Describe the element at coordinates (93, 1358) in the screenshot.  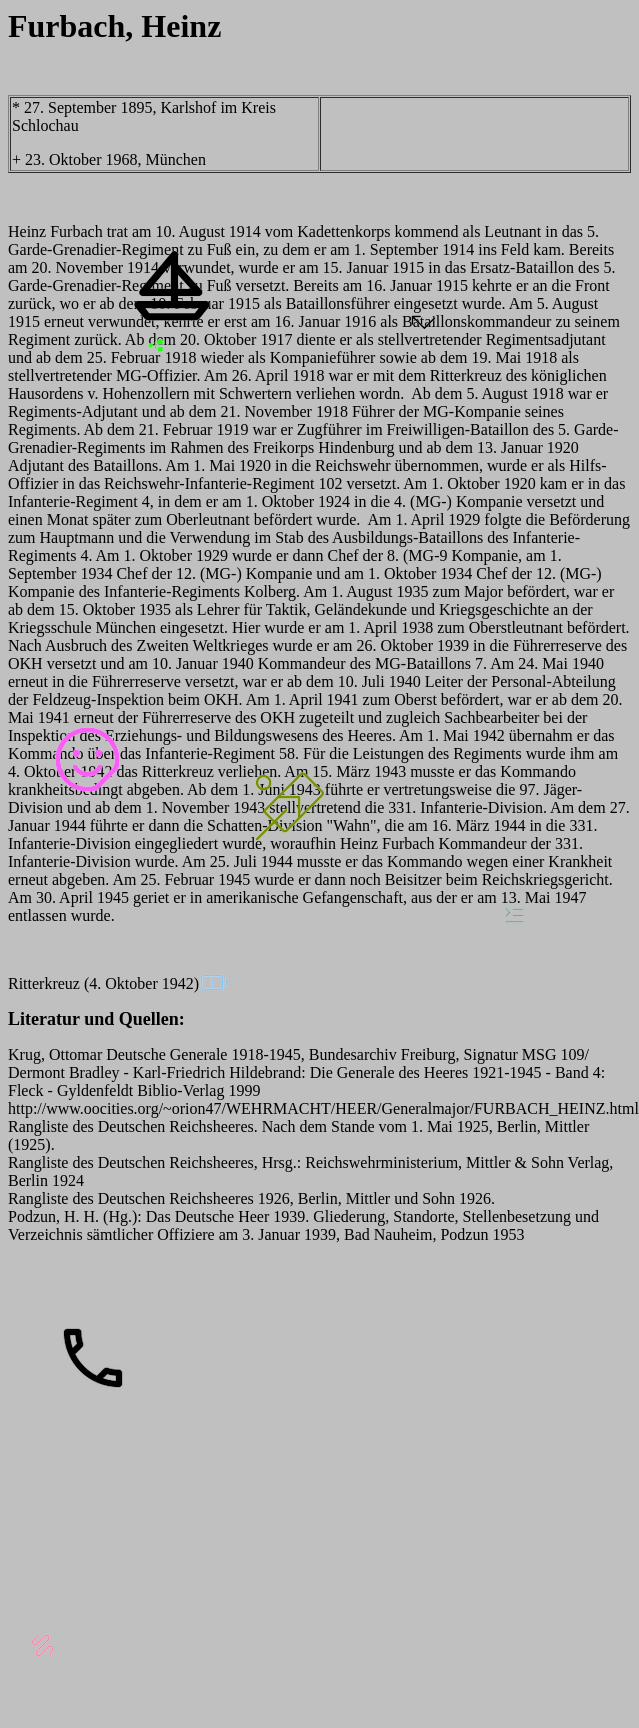
I see `make a phone call` at that location.